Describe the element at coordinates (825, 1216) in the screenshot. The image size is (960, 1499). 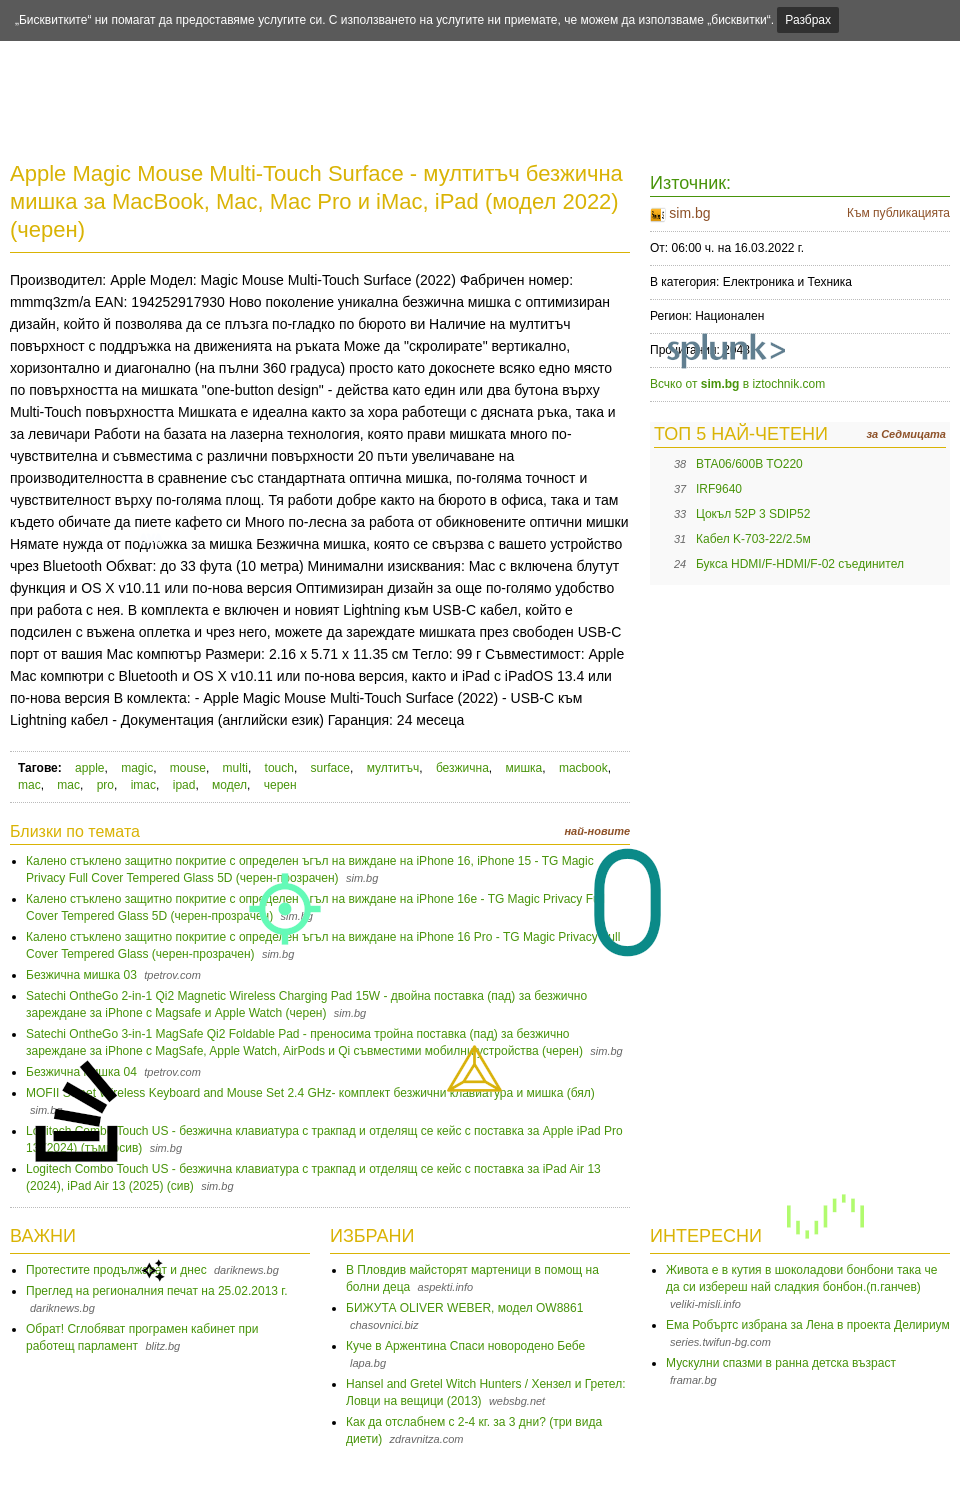
I see `unraid server management application` at that location.